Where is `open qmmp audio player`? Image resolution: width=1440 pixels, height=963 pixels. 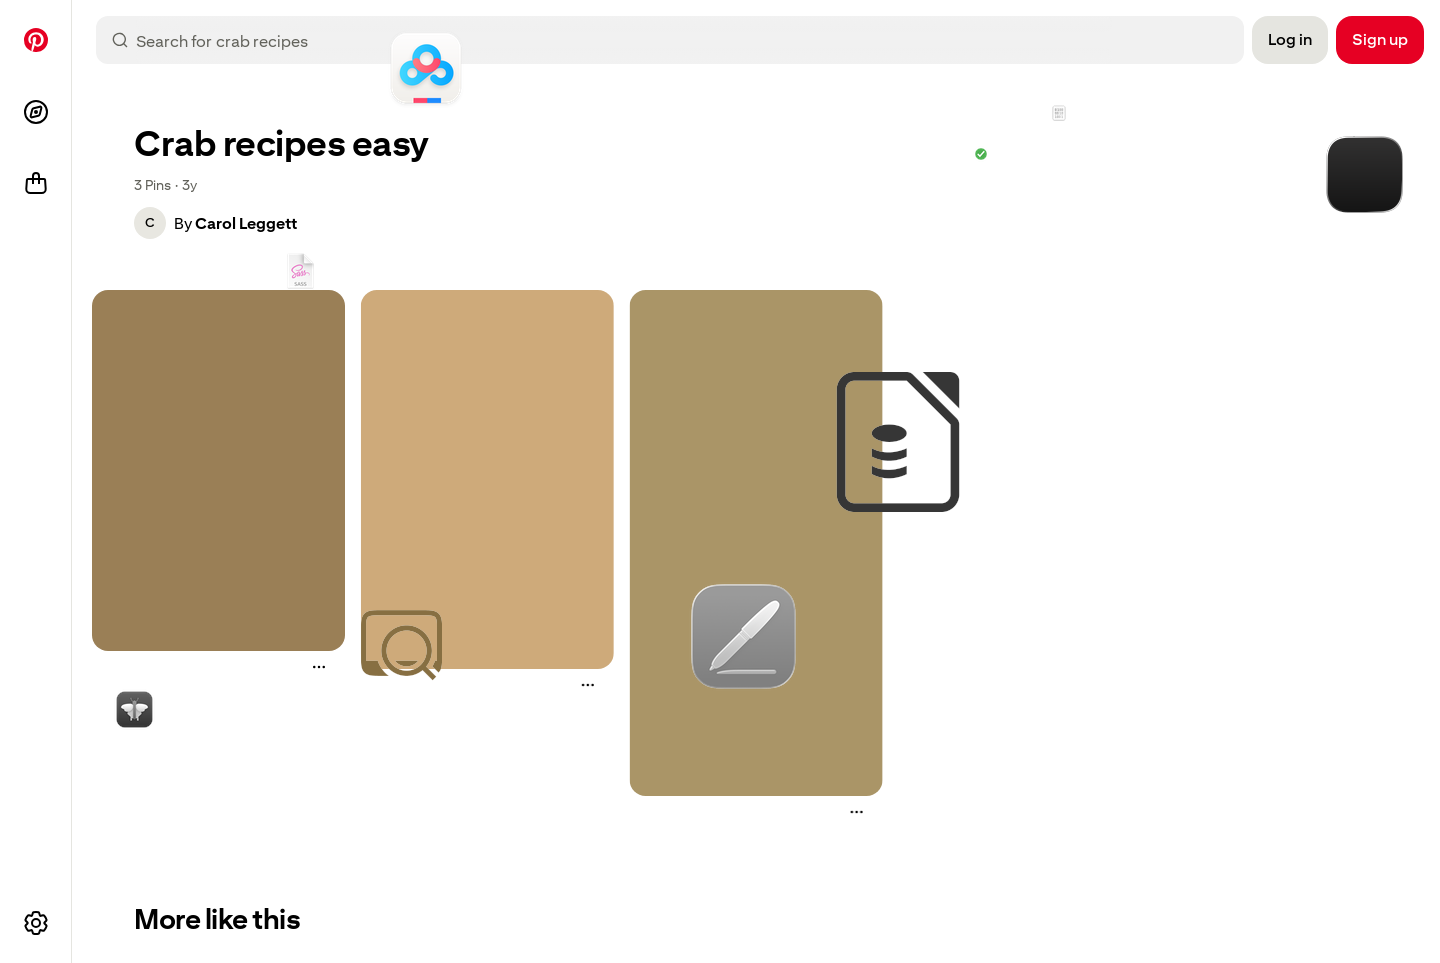
open qmmp audio player is located at coordinates (134, 709).